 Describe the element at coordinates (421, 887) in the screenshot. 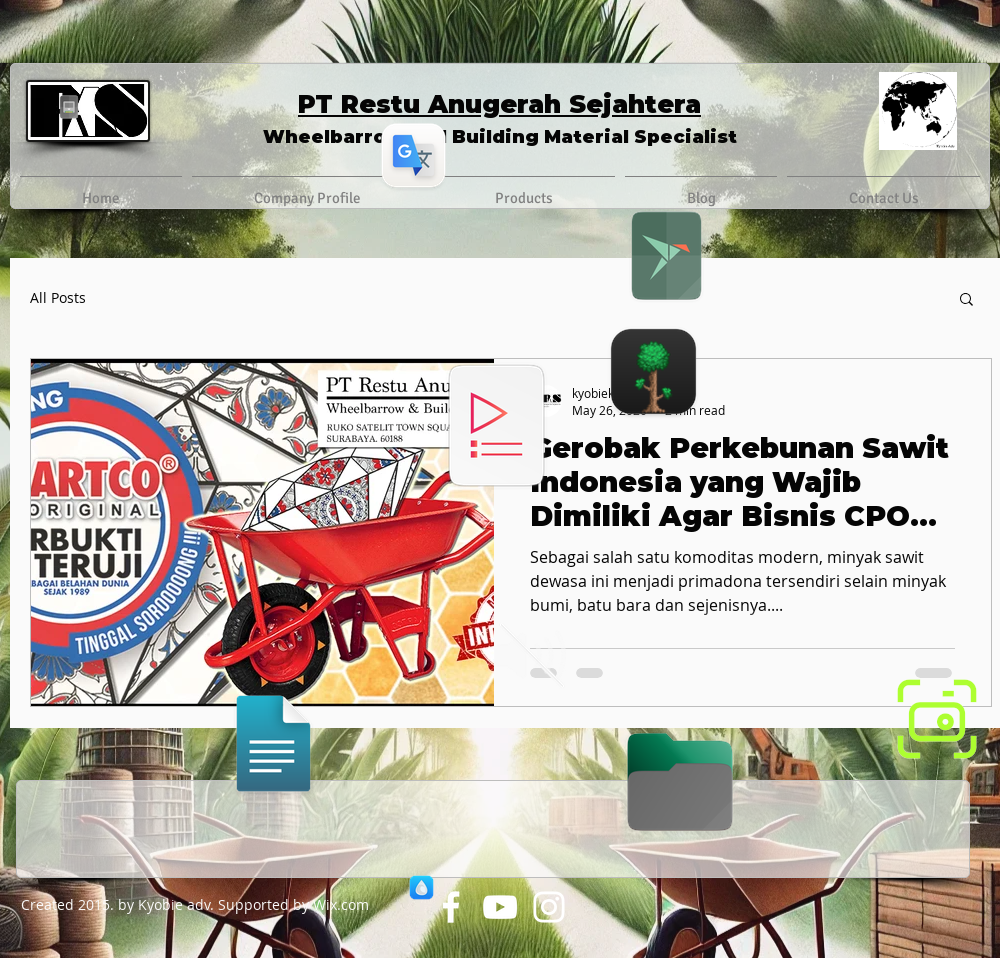

I see `open deluge torrent client` at that location.